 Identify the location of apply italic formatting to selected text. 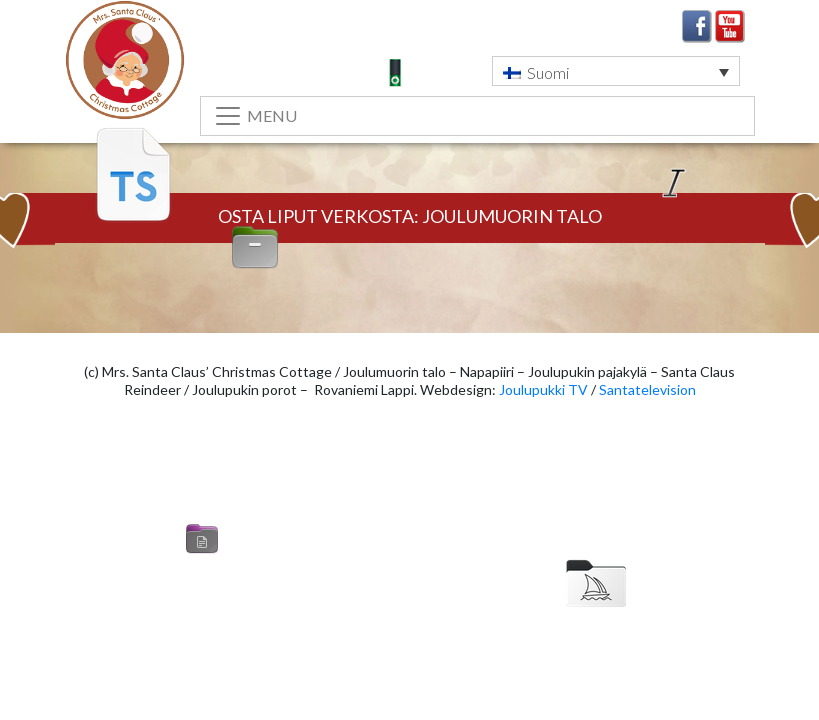
(674, 183).